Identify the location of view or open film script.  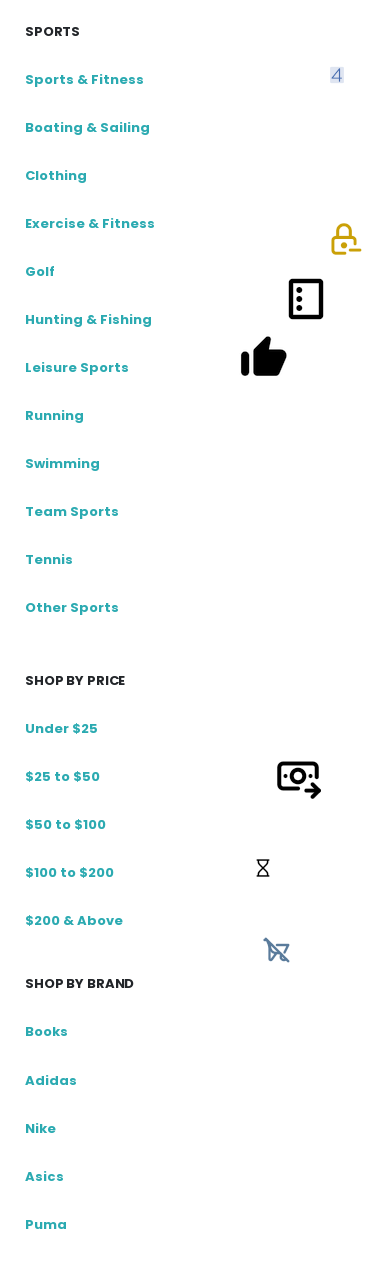
(306, 299).